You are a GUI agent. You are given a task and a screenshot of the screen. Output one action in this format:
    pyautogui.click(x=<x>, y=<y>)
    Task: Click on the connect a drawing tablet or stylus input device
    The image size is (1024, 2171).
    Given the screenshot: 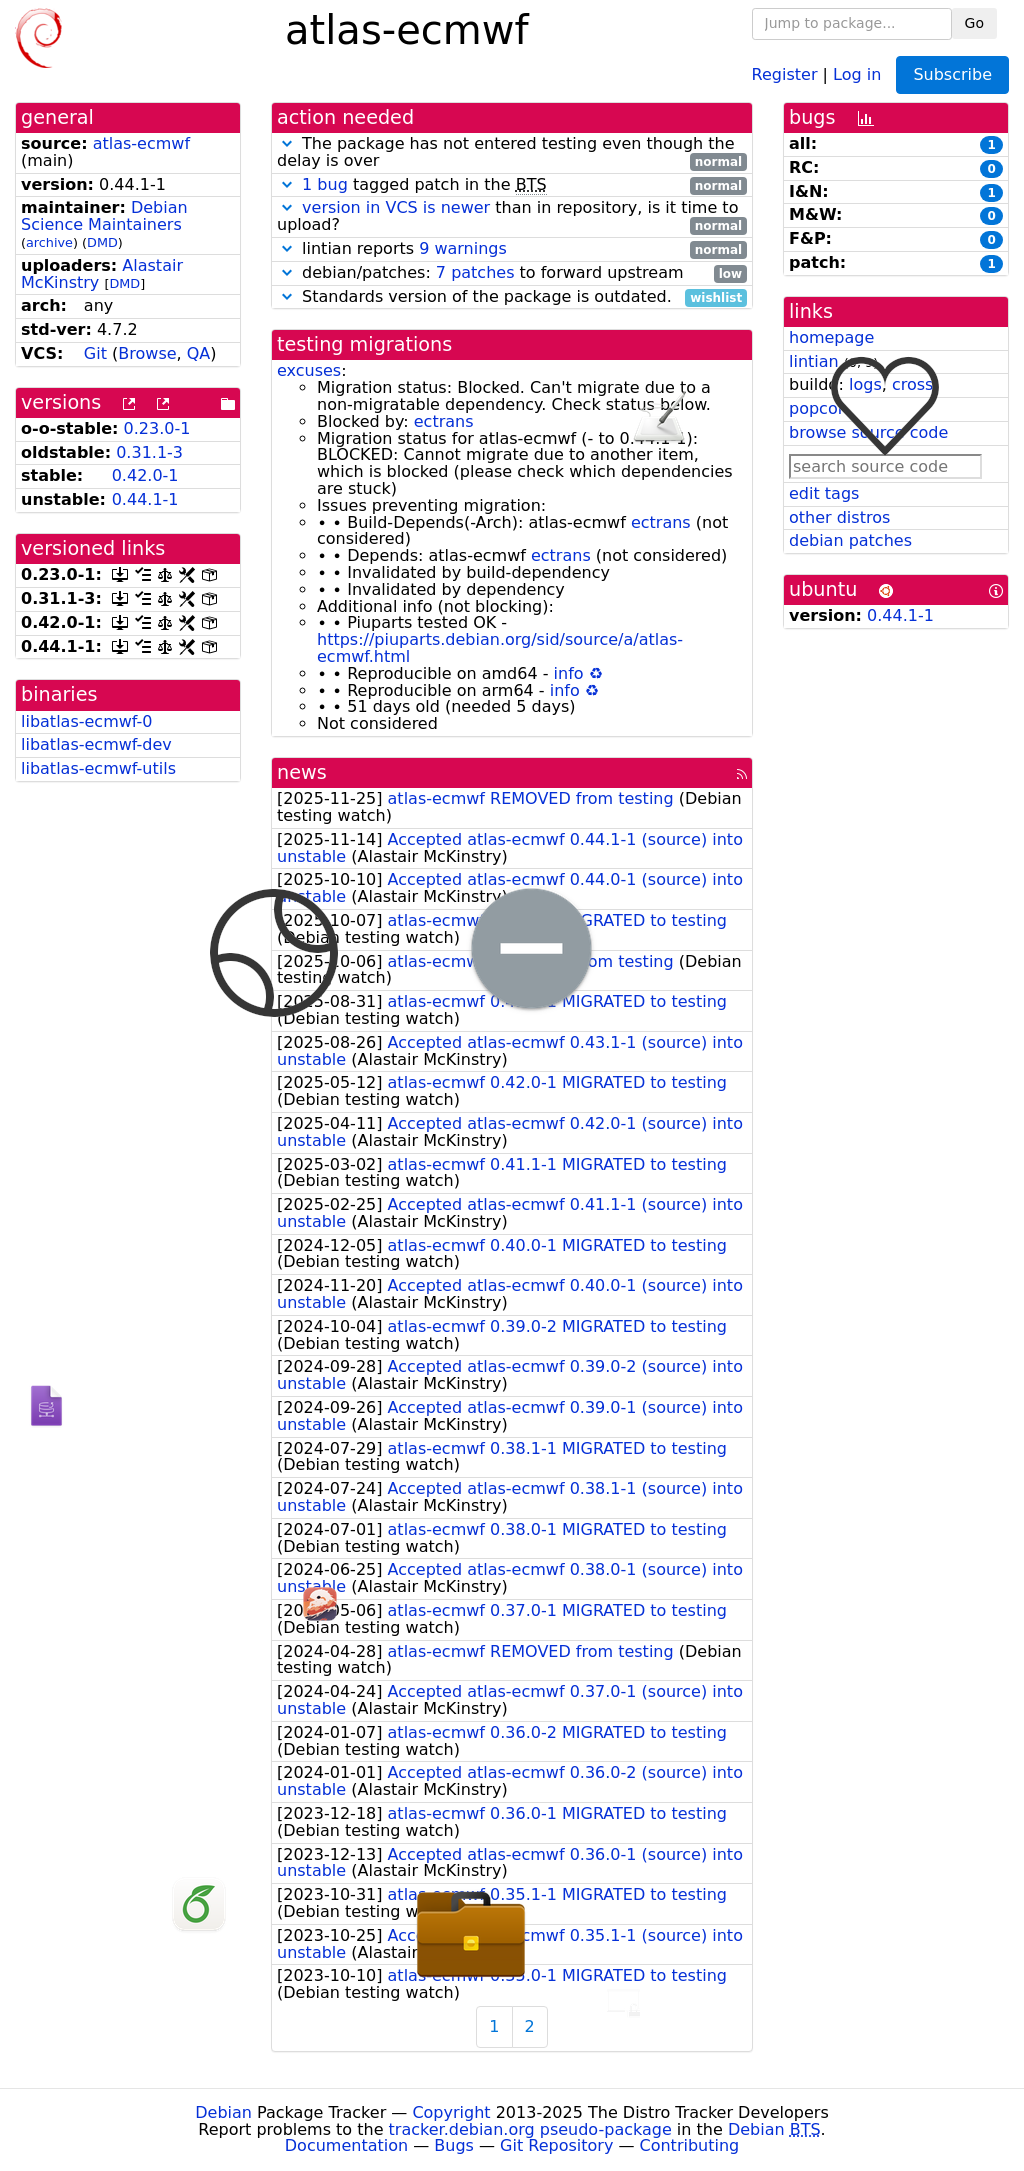 What is the action you would take?
    pyautogui.click(x=660, y=418)
    